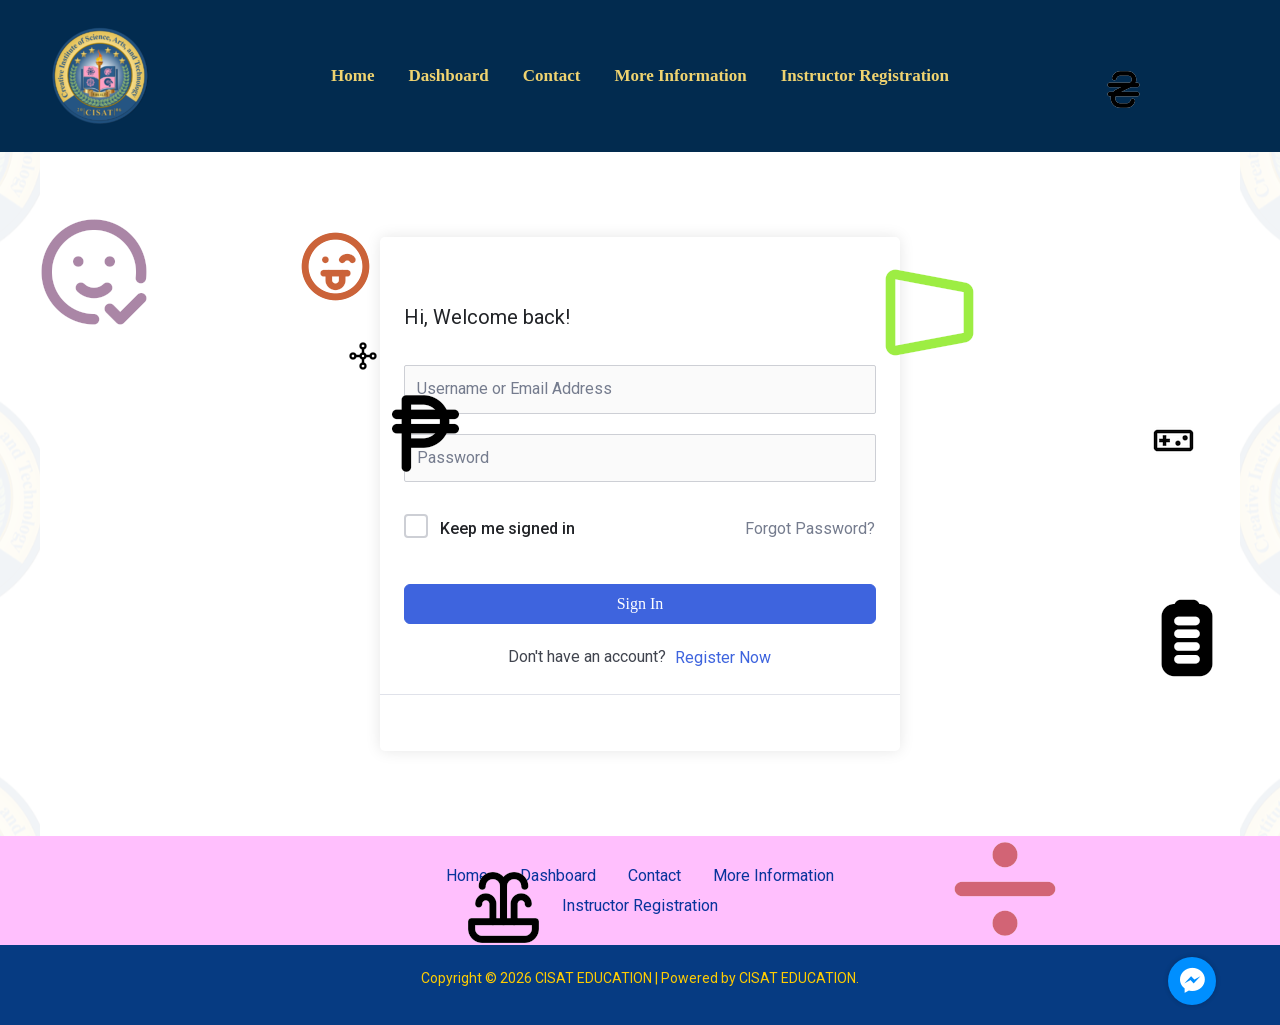 The height and width of the screenshot is (1025, 1280). What do you see at coordinates (1173, 440) in the screenshot?
I see `access games or gaming features` at bounding box center [1173, 440].